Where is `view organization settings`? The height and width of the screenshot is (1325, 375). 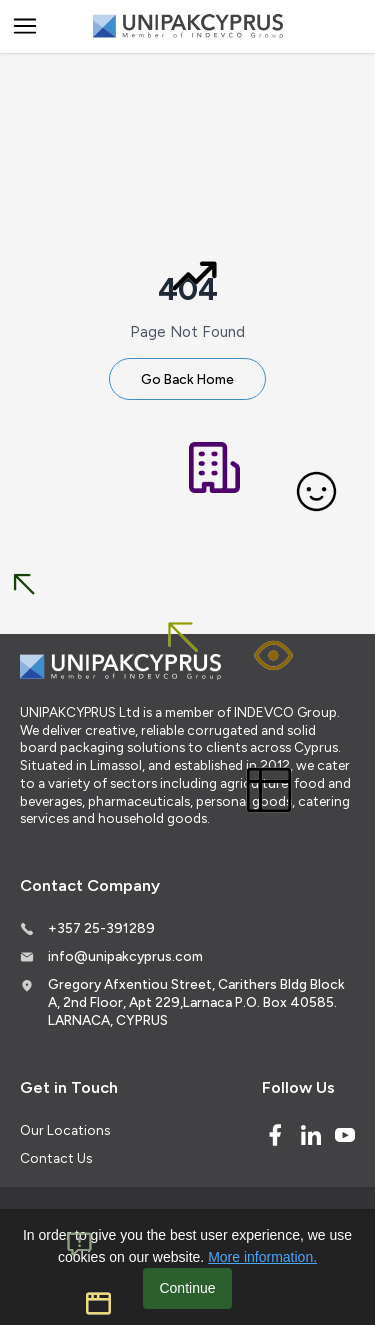
view organization settings is located at coordinates (214, 467).